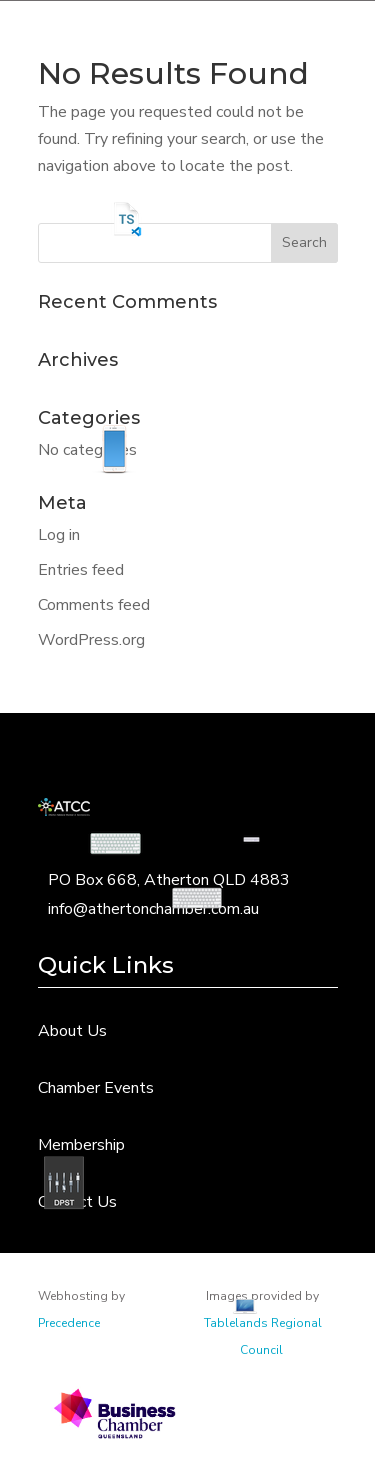 The height and width of the screenshot is (1457, 375). I want to click on connect a wireless bluetooth keyboard, so click(197, 898).